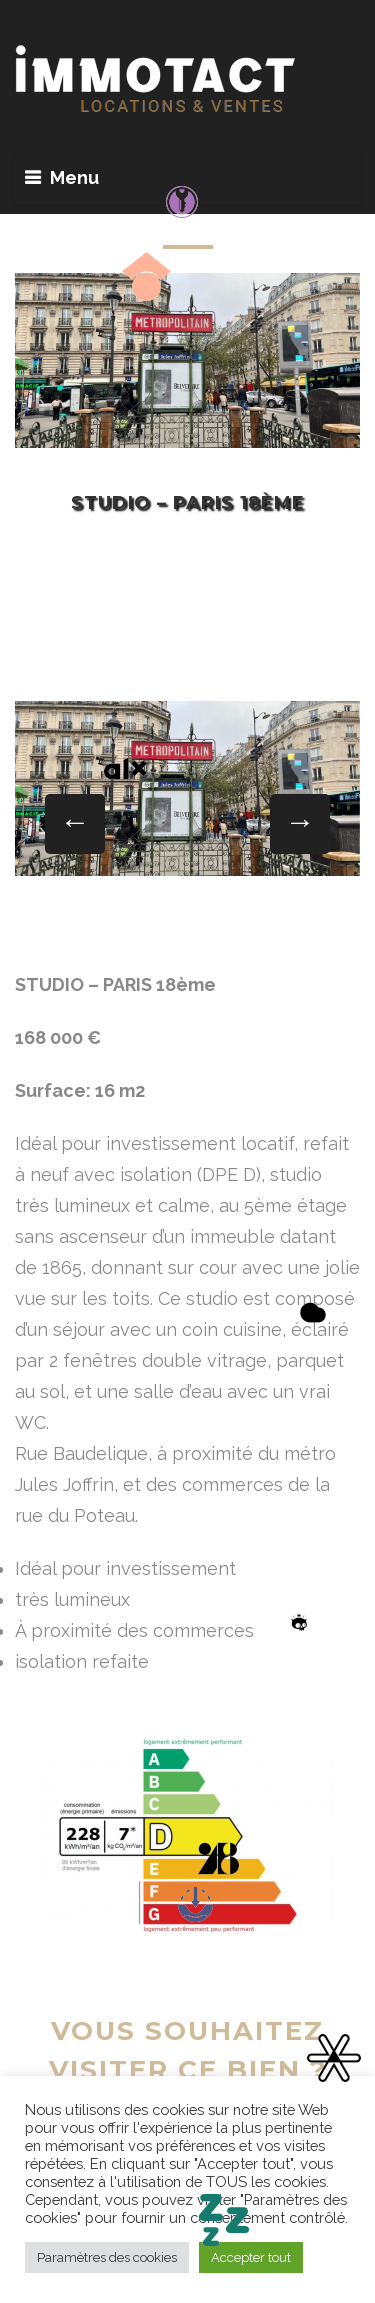 This screenshot has height=2303, width=375. Describe the element at coordinates (195, 1904) in the screenshot. I see `open AB Download Manager application` at that location.